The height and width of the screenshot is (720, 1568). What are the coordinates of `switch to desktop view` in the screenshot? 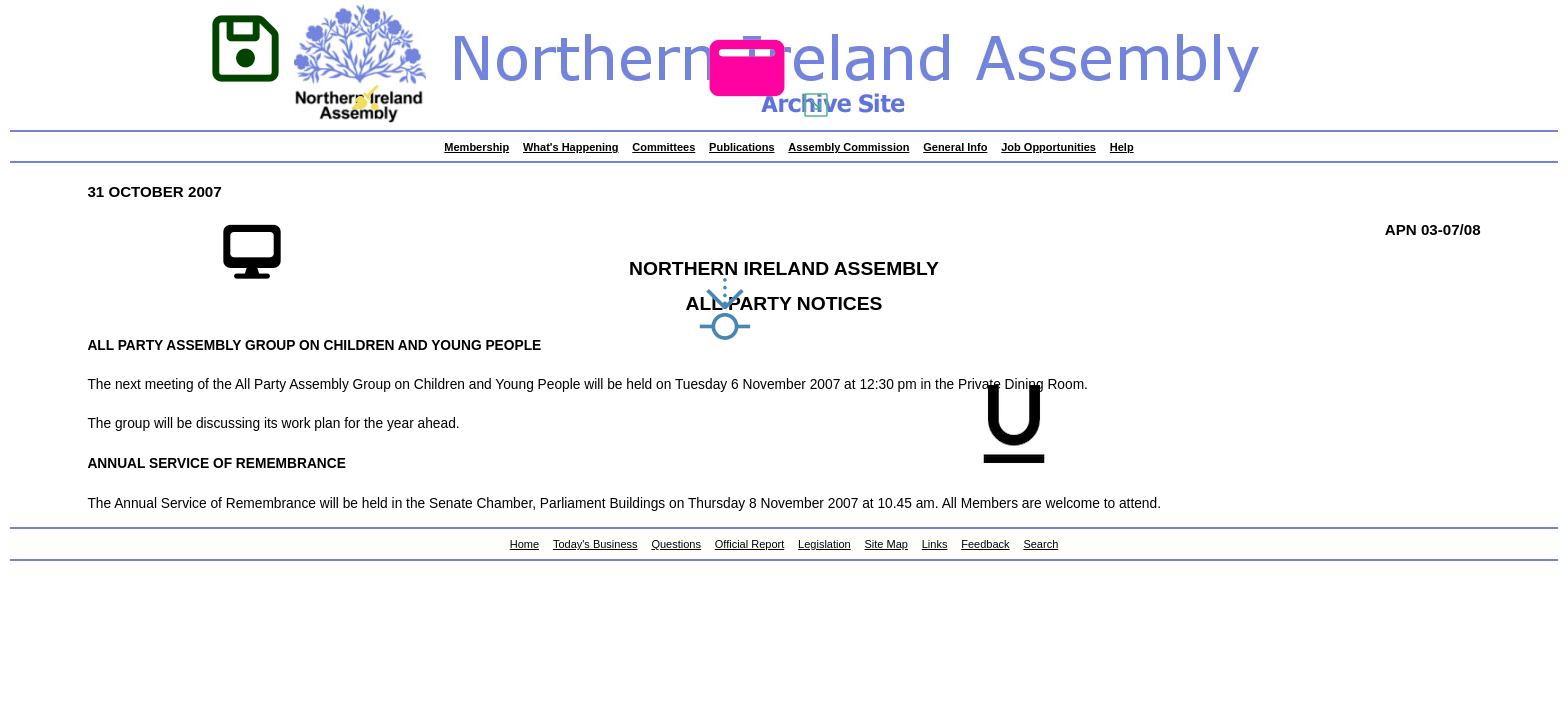 It's located at (252, 250).